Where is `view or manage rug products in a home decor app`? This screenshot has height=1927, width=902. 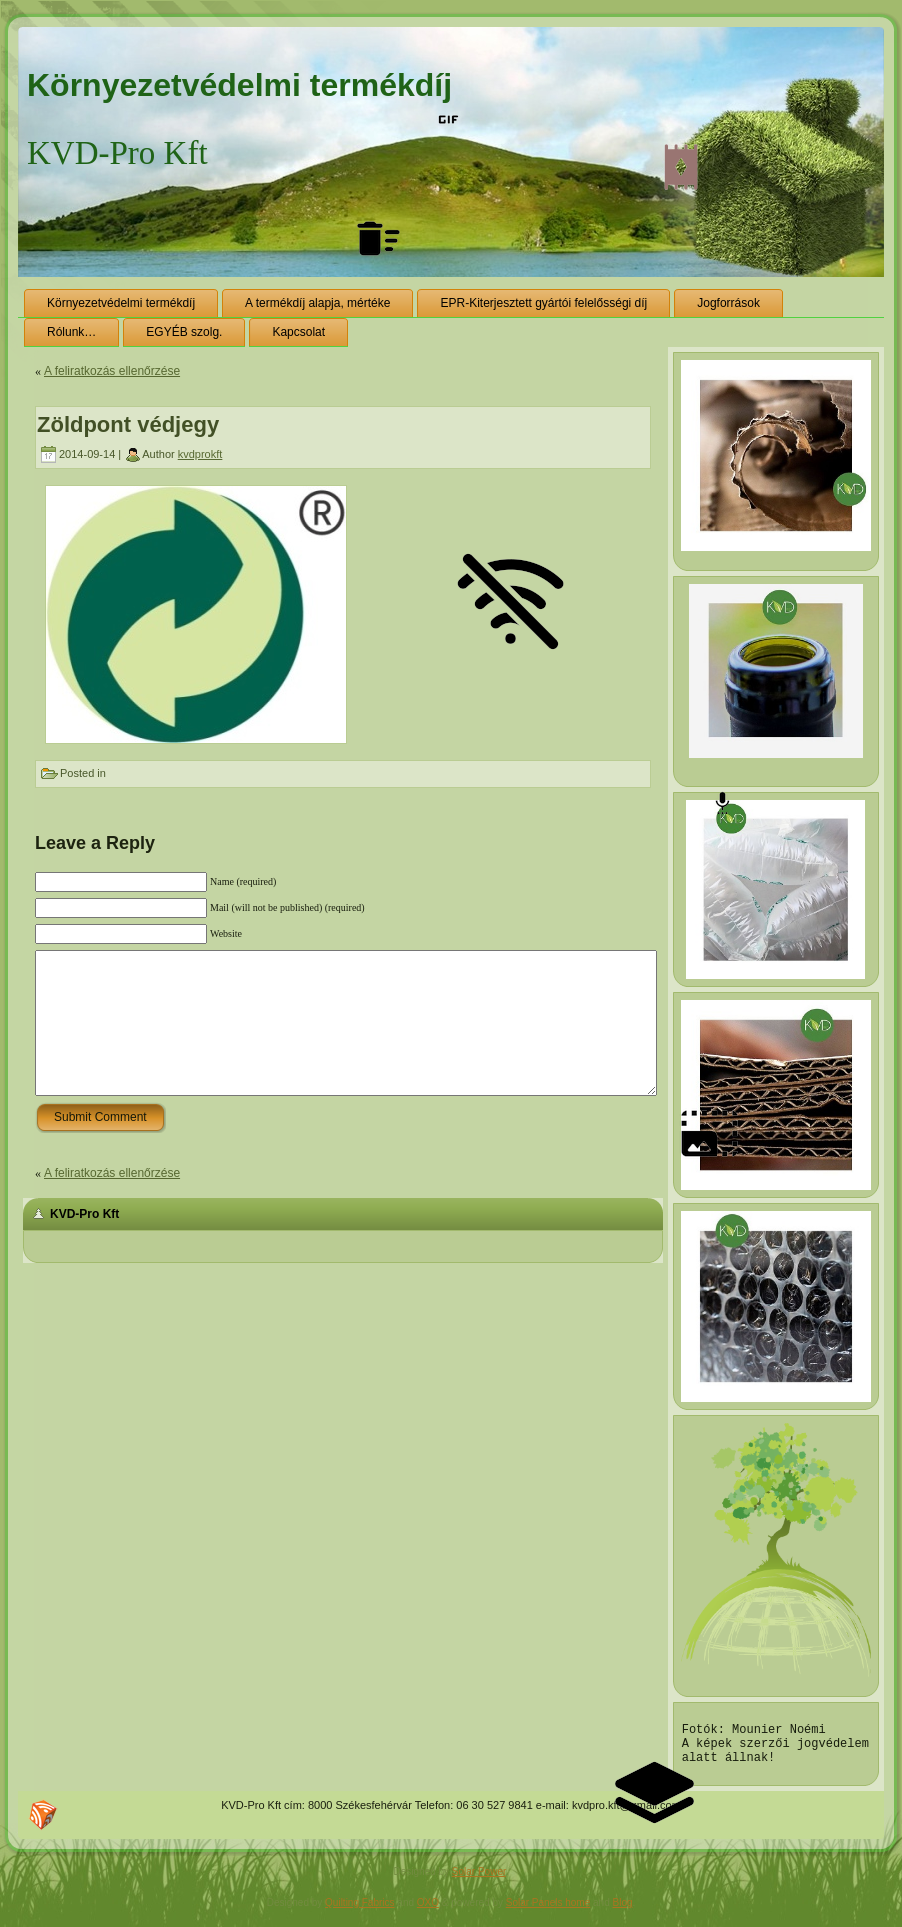
view or manage rug products in a home decor app is located at coordinates (681, 167).